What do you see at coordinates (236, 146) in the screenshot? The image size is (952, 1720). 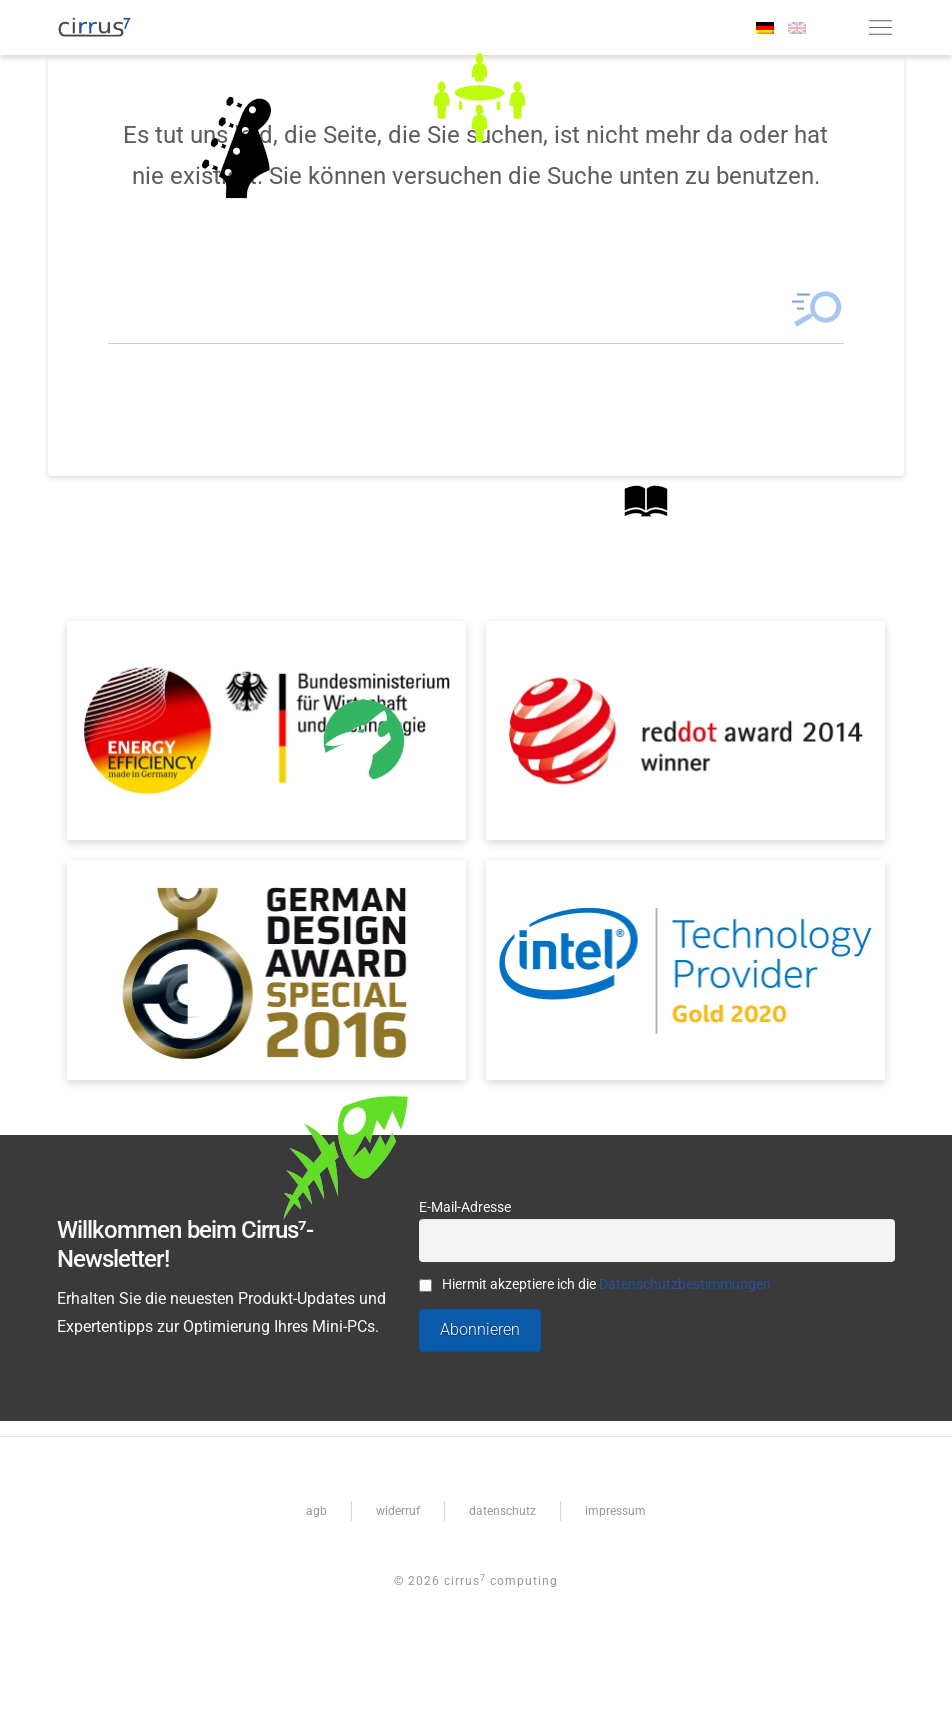 I see `access bass guitar or music settings` at bounding box center [236, 146].